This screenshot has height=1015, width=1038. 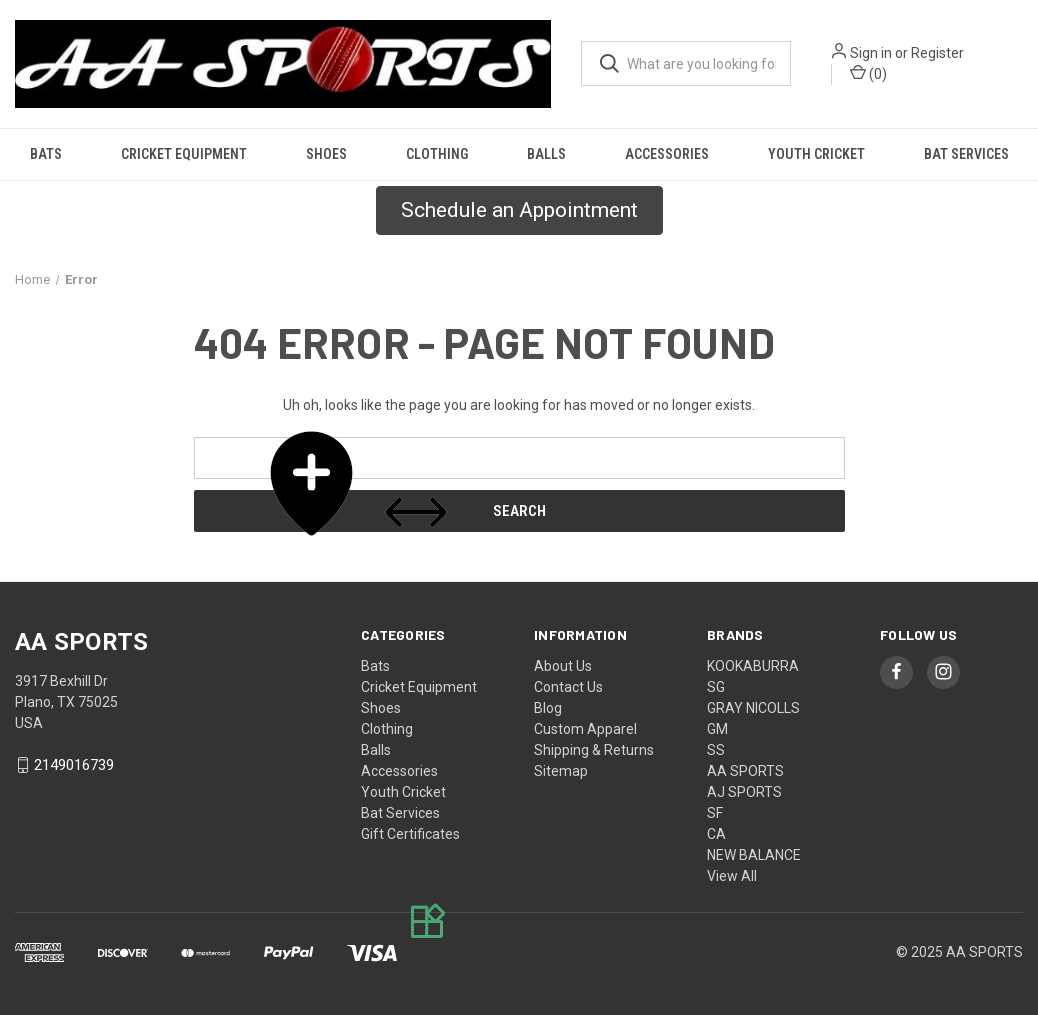 What do you see at coordinates (416, 510) in the screenshot?
I see `resize element horizontally` at bounding box center [416, 510].